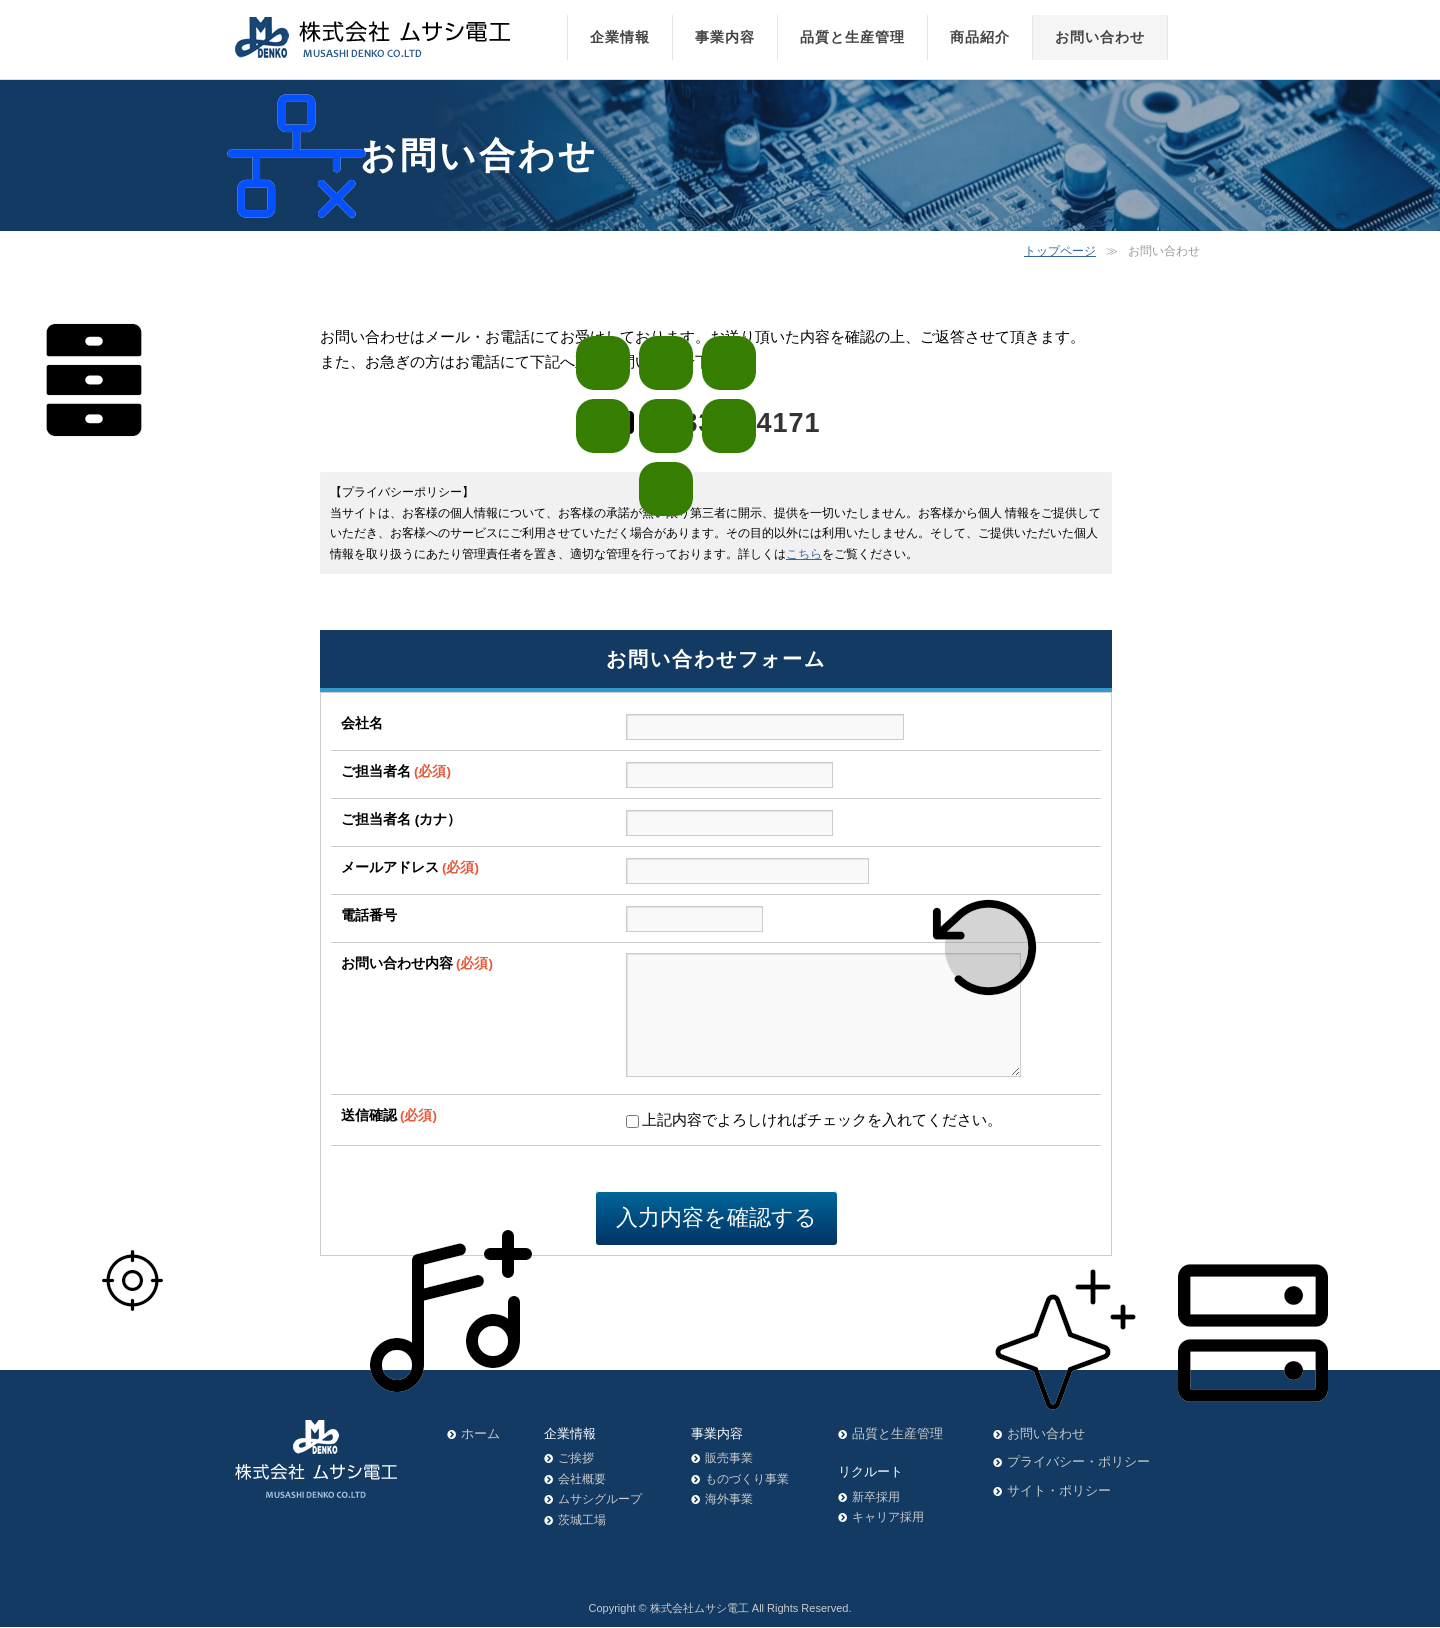  Describe the element at coordinates (132, 1280) in the screenshot. I see `center map on current location` at that location.